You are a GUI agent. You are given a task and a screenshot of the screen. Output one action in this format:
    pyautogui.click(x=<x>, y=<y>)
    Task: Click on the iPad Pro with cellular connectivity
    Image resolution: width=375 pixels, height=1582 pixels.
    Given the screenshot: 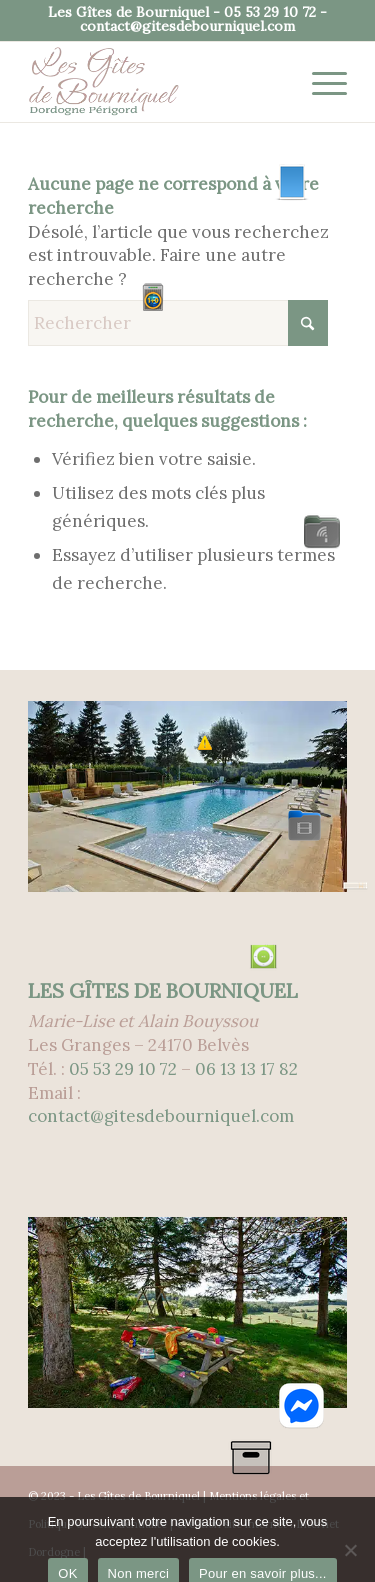 What is the action you would take?
    pyautogui.click(x=292, y=182)
    